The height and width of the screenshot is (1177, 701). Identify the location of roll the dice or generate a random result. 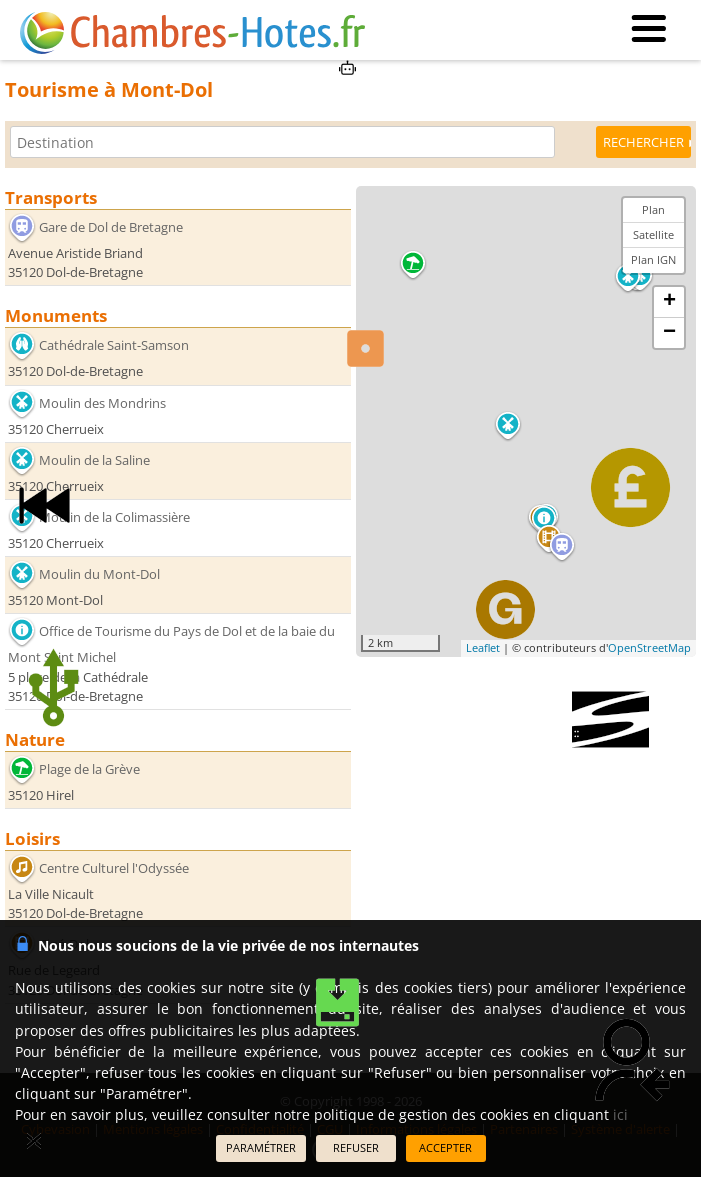
(365, 348).